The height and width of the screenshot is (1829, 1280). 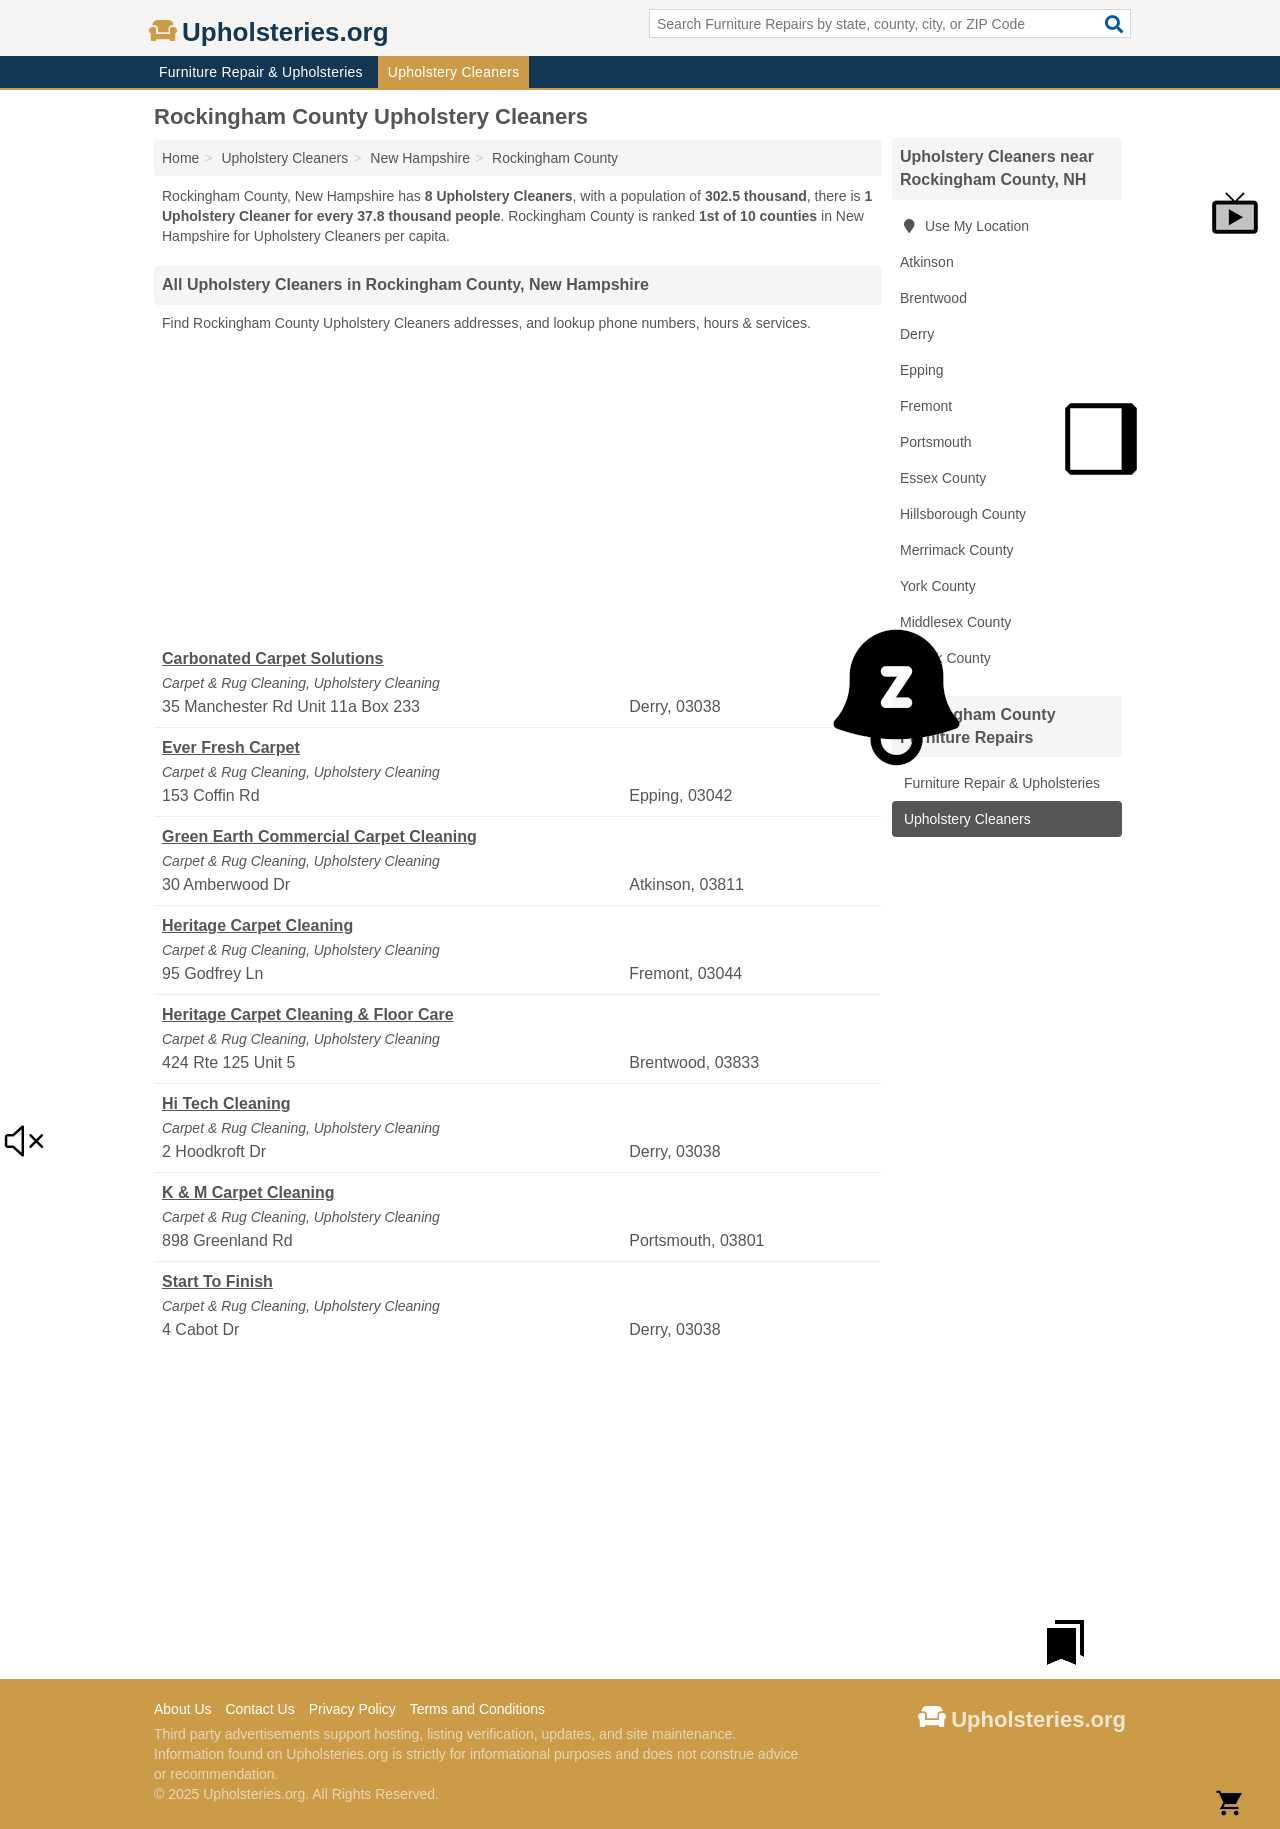 What do you see at coordinates (1235, 213) in the screenshot?
I see `watch live television or streaming content` at bounding box center [1235, 213].